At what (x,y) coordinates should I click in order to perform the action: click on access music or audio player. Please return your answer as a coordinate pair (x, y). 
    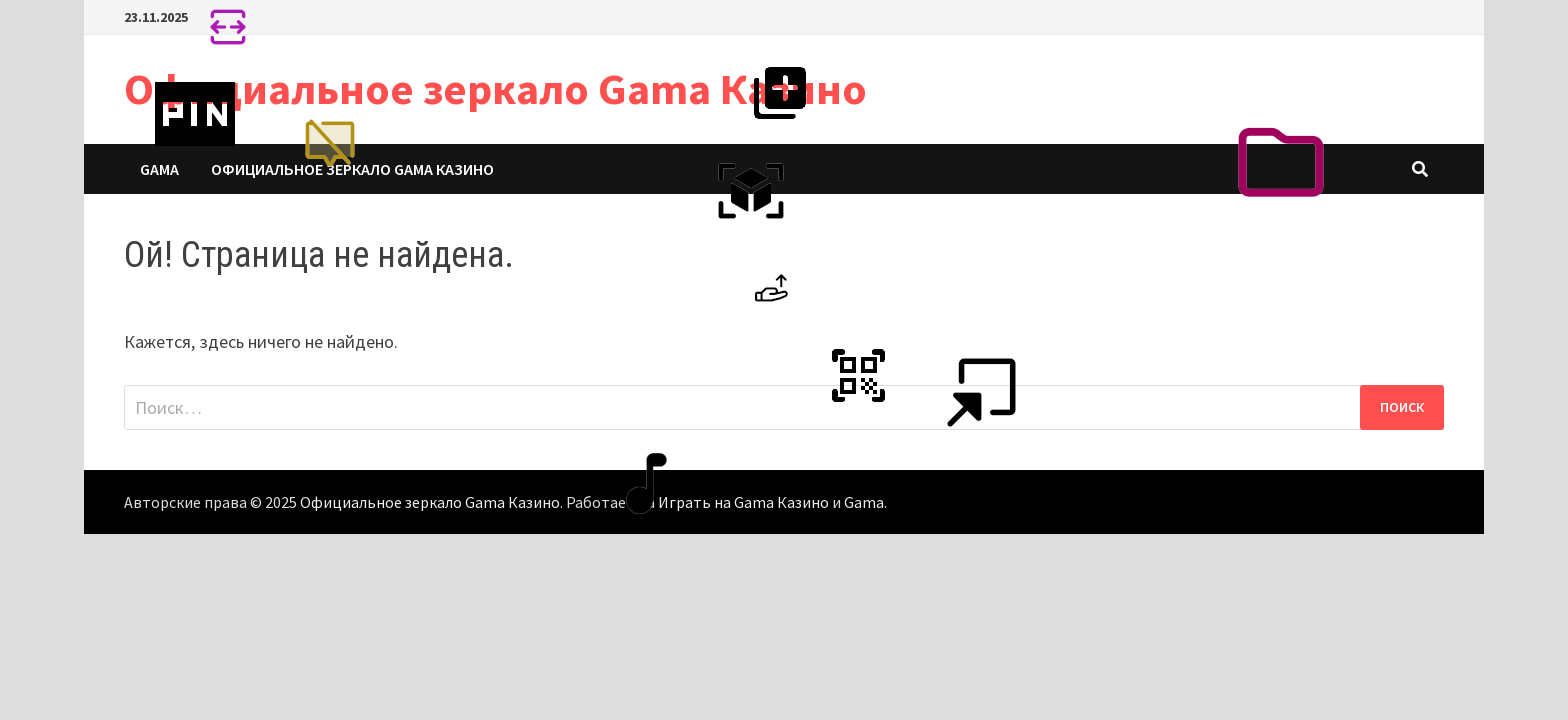
    Looking at the image, I should click on (646, 483).